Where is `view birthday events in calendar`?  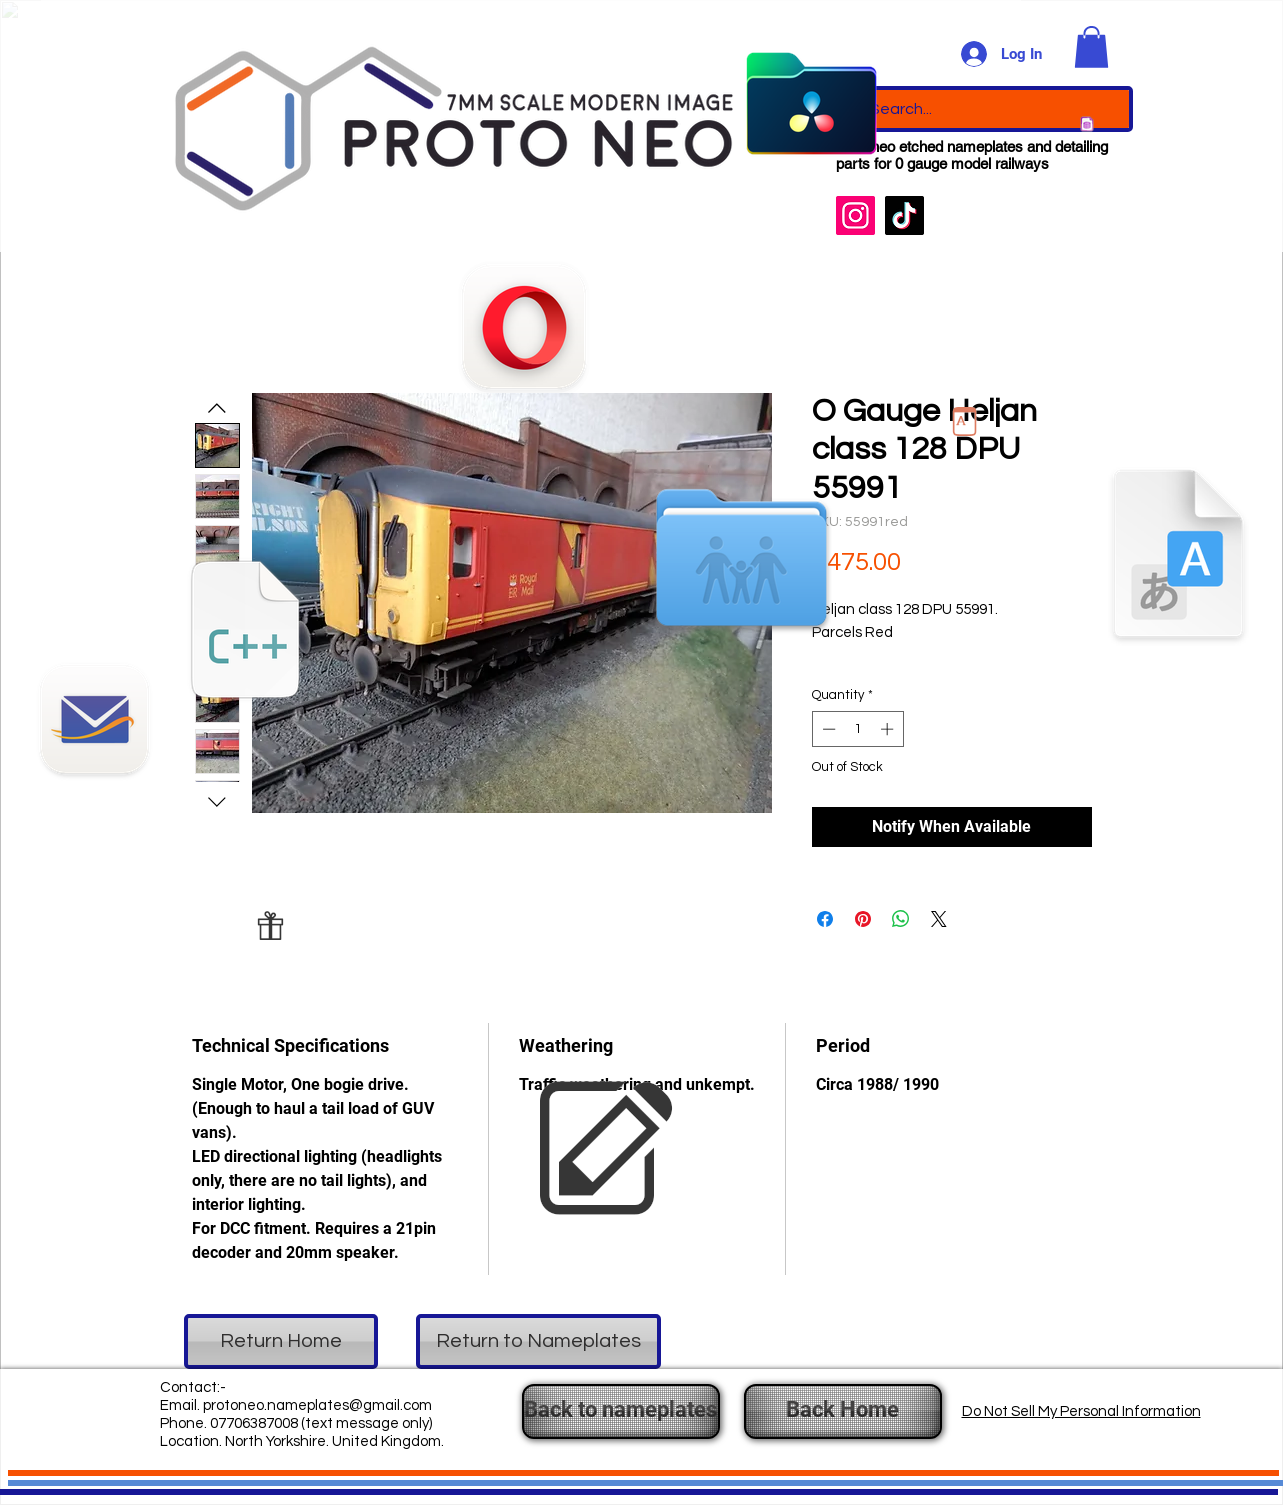
view birthday events in calendar is located at coordinates (270, 925).